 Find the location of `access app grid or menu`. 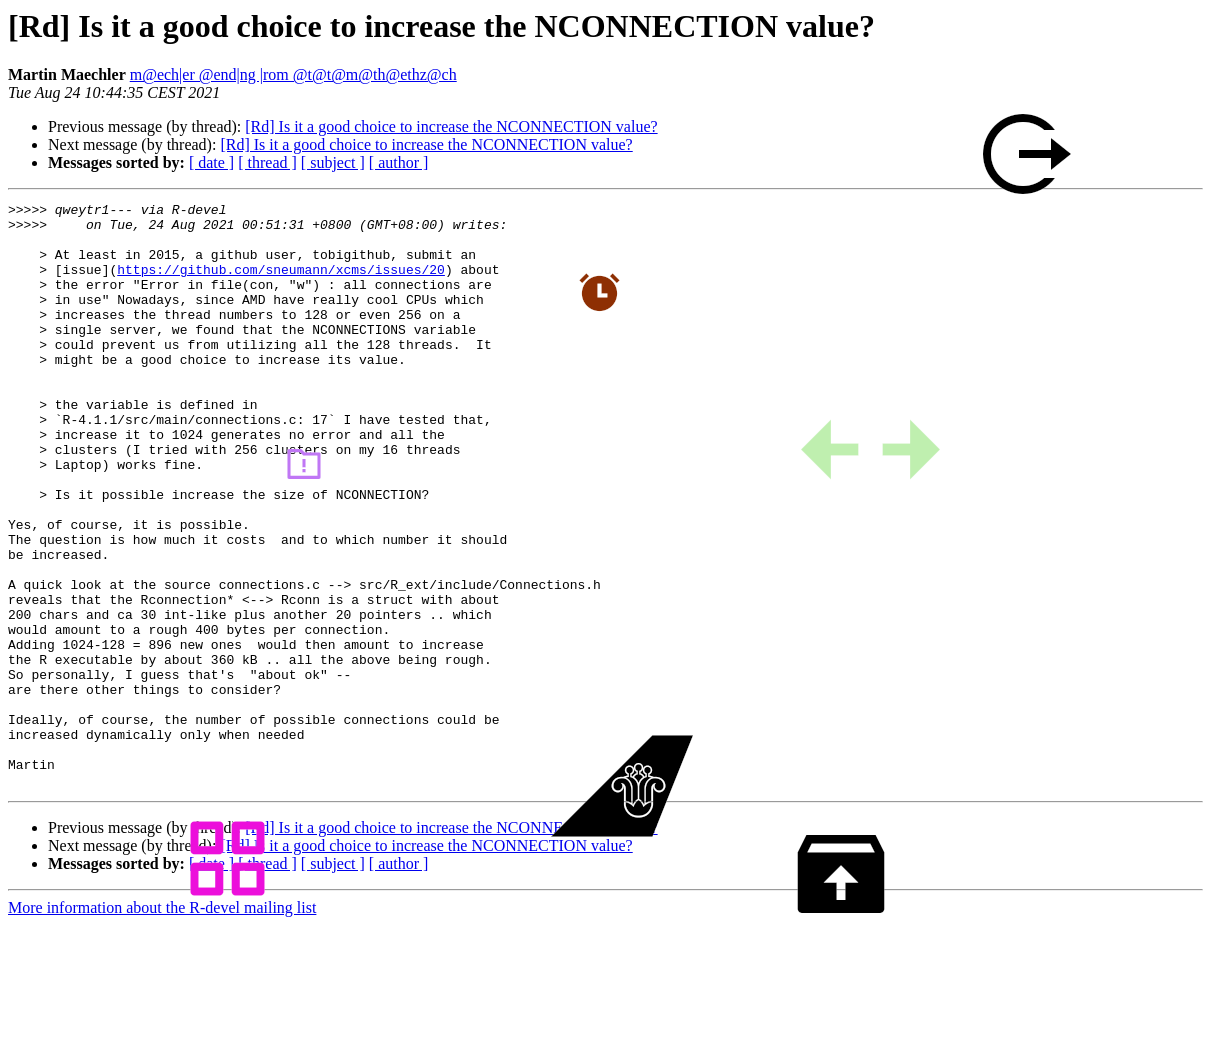

access app grid or menu is located at coordinates (227, 858).